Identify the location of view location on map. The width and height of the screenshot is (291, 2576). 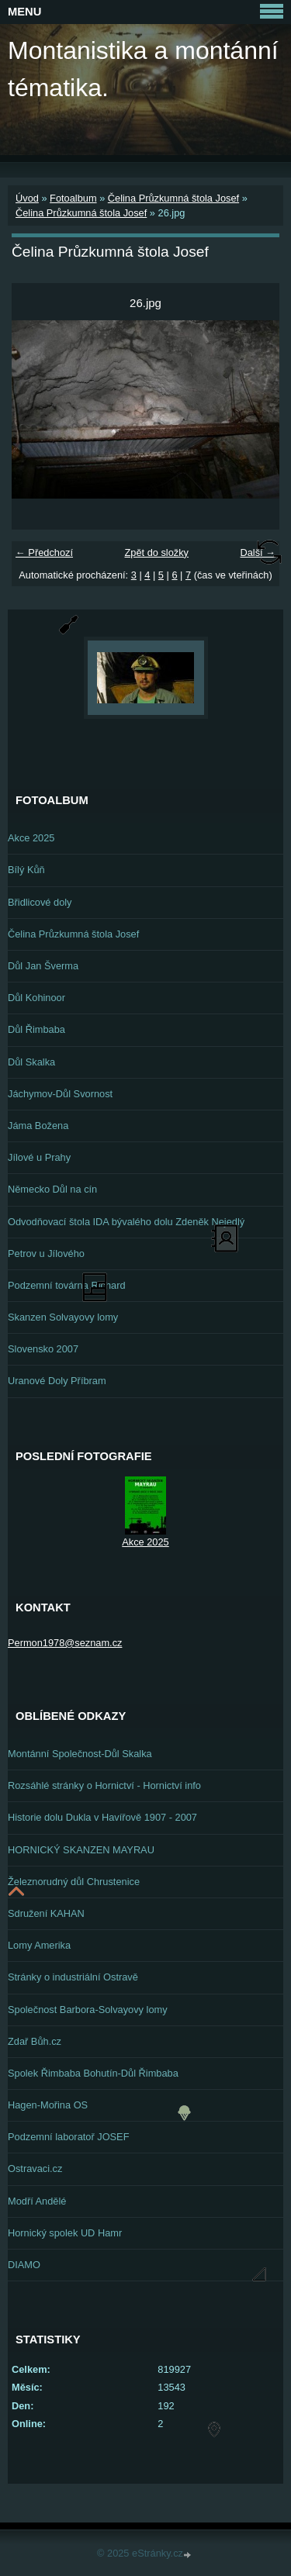
(214, 2429).